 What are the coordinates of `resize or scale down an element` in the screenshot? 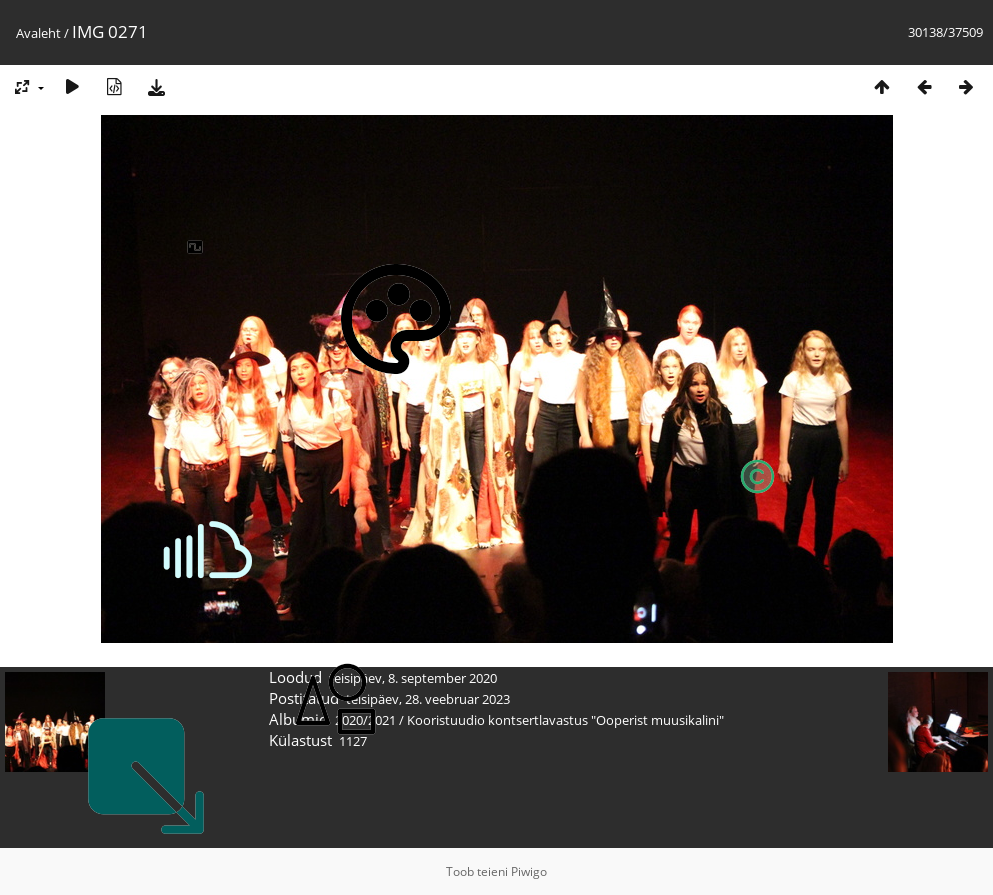 It's located at (146, 776).